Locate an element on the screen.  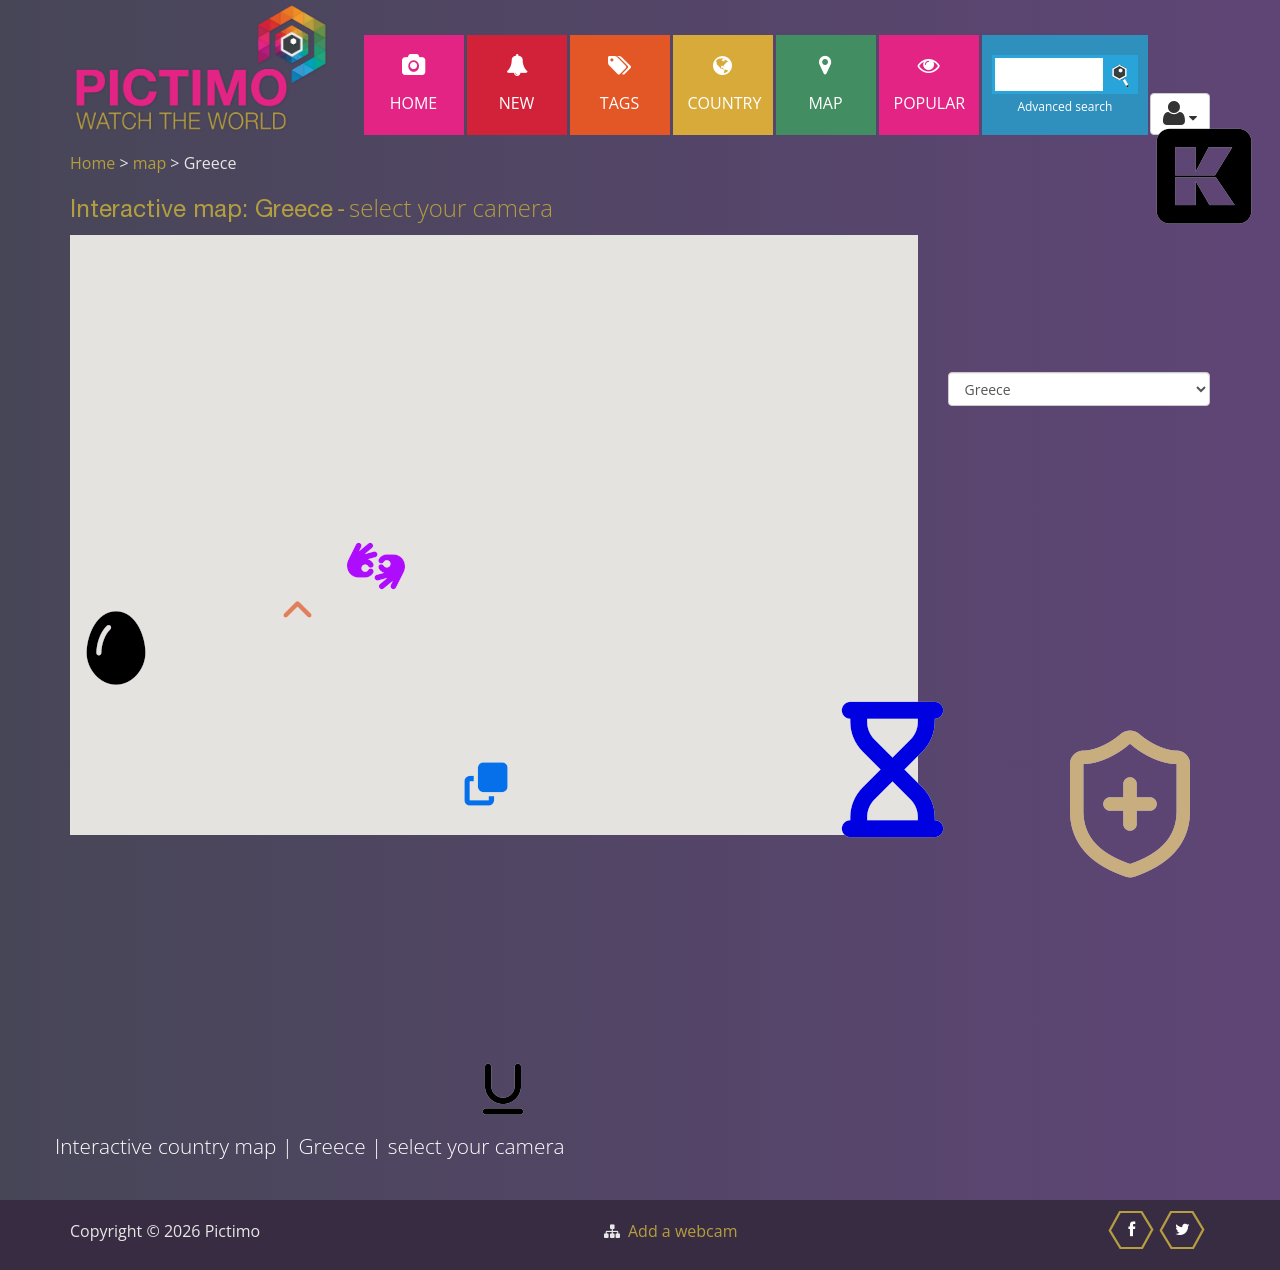
korvue brand logo is located at coordinates (1204, 176).